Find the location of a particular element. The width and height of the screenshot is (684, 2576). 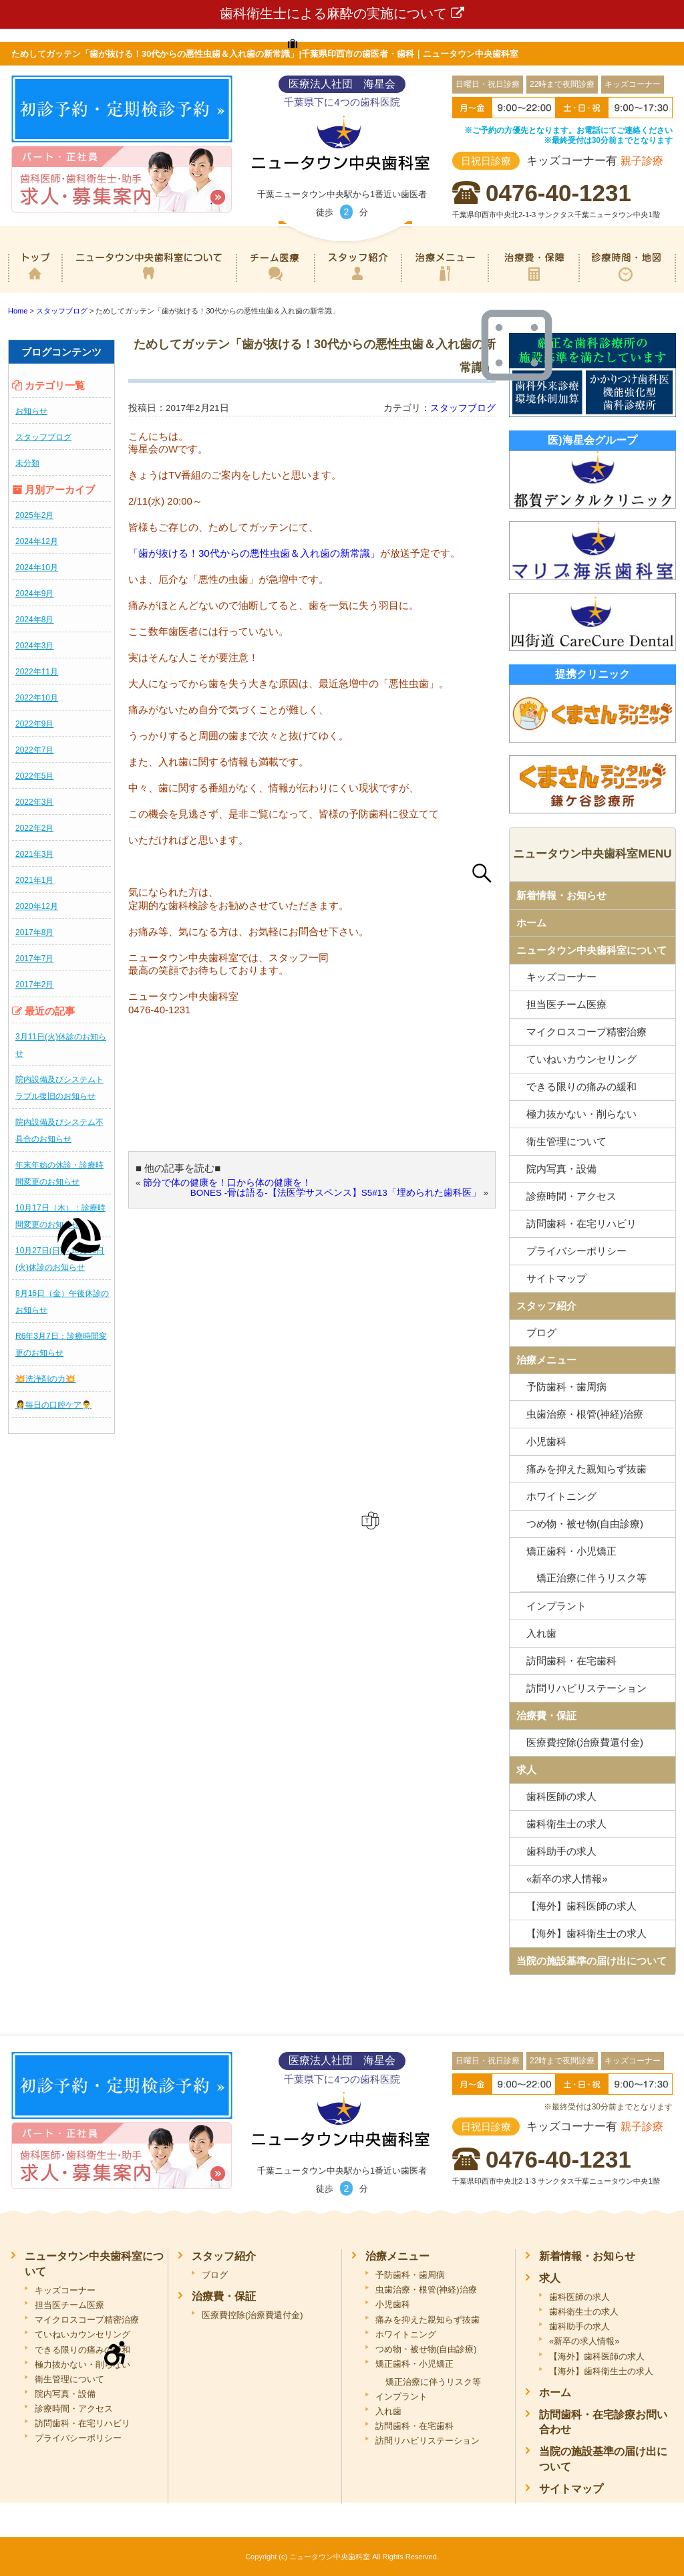

indicates wheelchair accessible route or facility is located at coordinates (115, 2353).